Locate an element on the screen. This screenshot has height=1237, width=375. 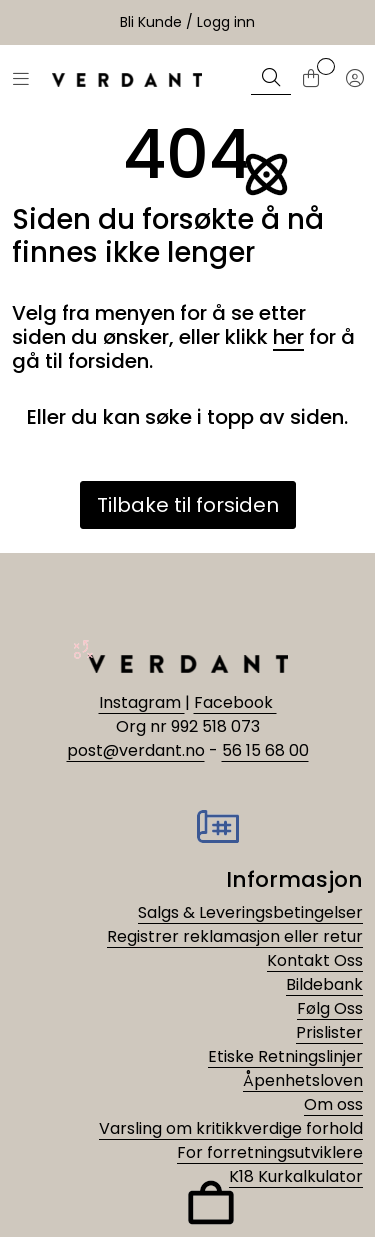
view game plan or strategy is located at coordinates (82, 649).